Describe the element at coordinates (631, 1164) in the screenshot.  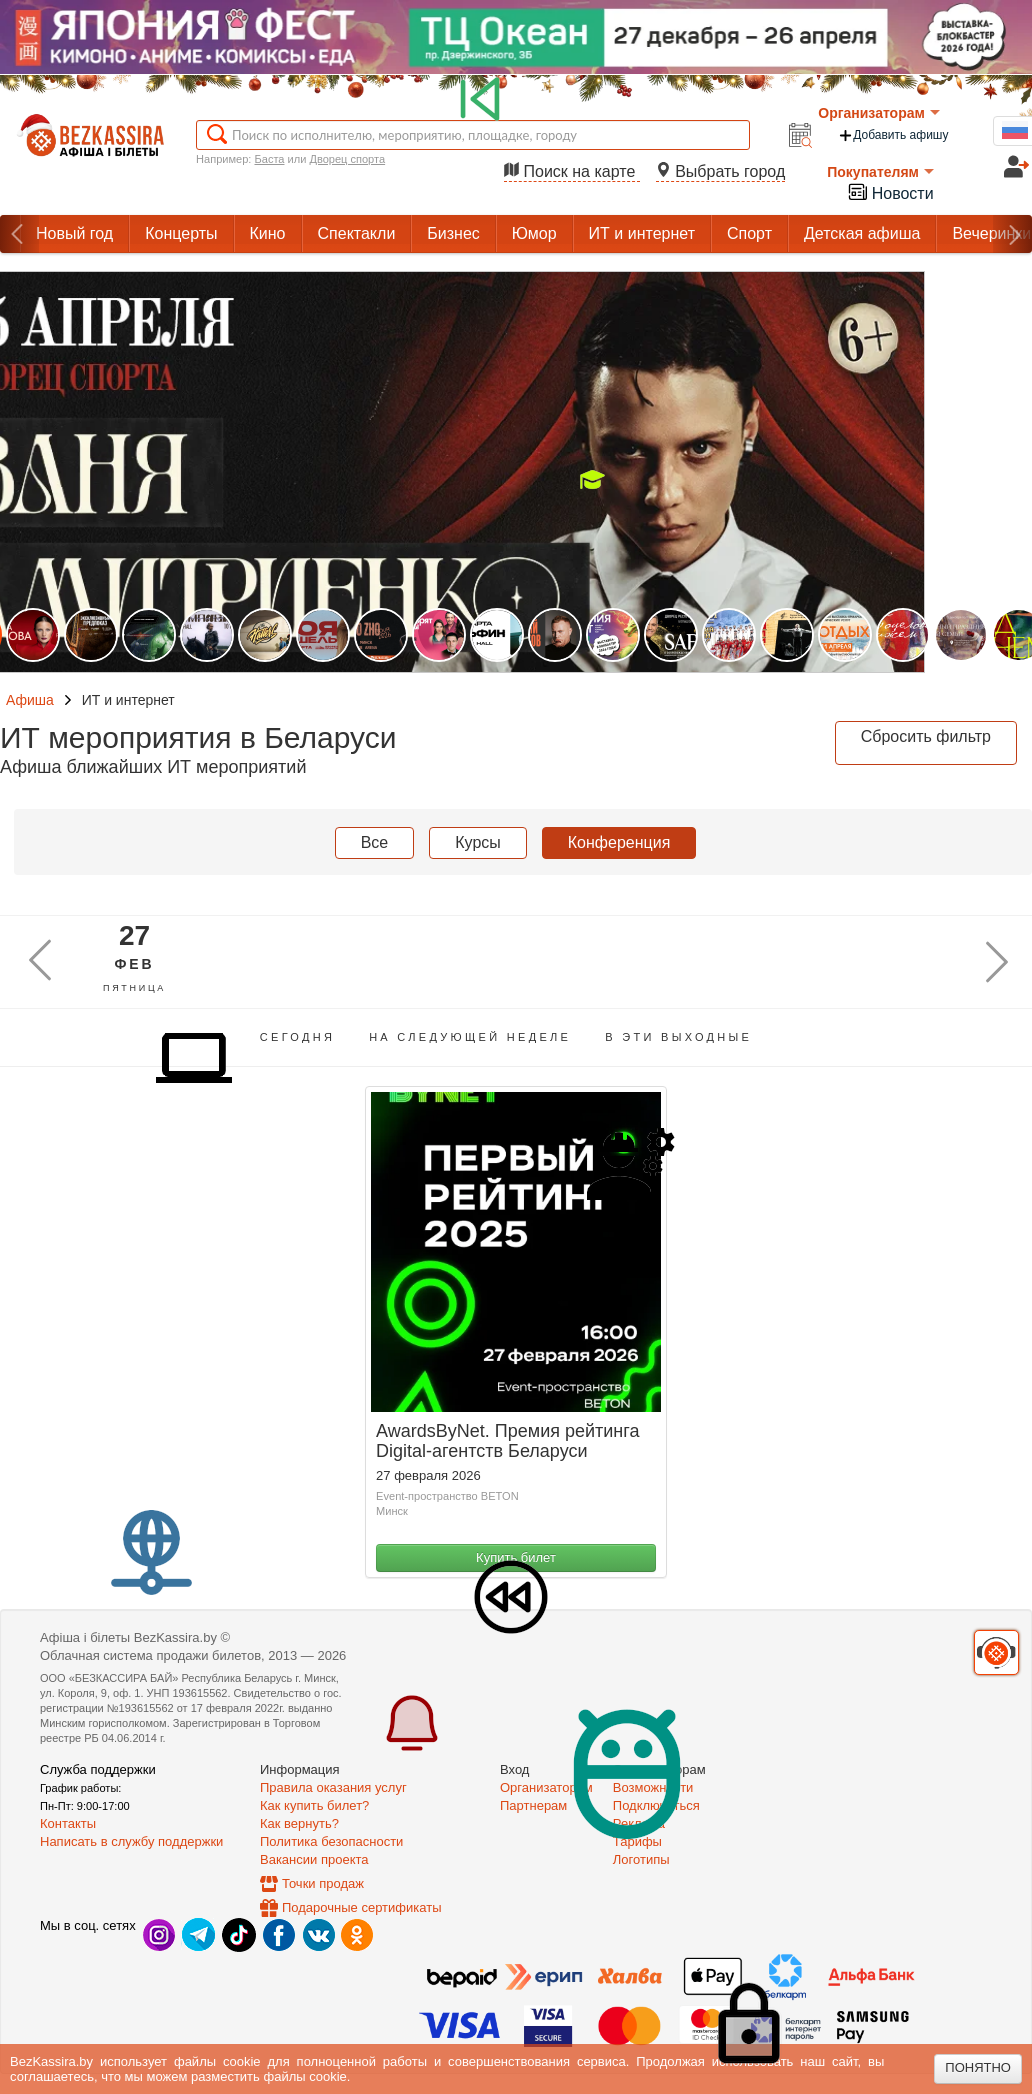
I see `access engineering or technical settings` at that location.